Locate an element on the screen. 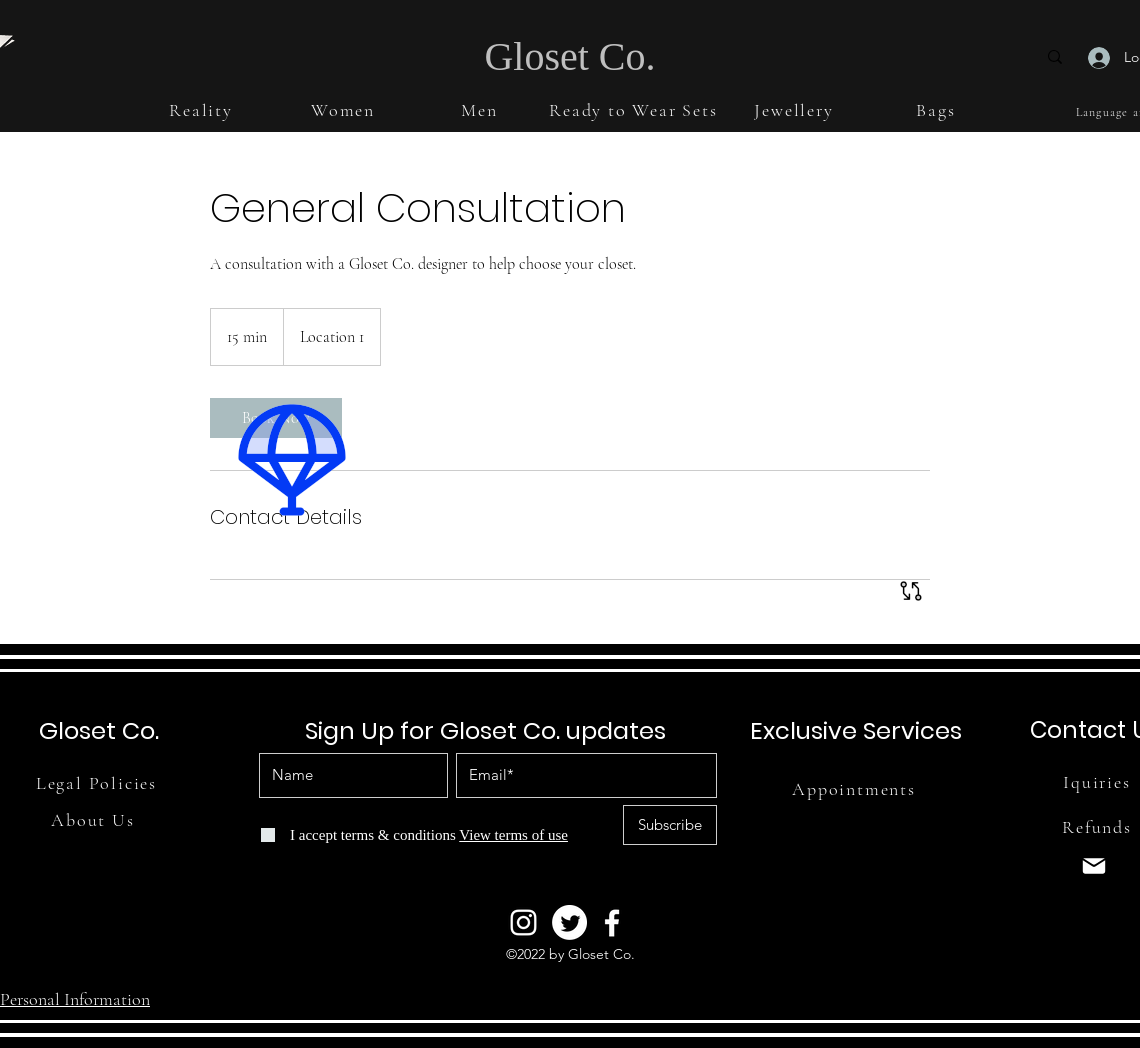 The image size is (1140, 1048). access emergency or backup recovery options is located at coordinates (292, 462).